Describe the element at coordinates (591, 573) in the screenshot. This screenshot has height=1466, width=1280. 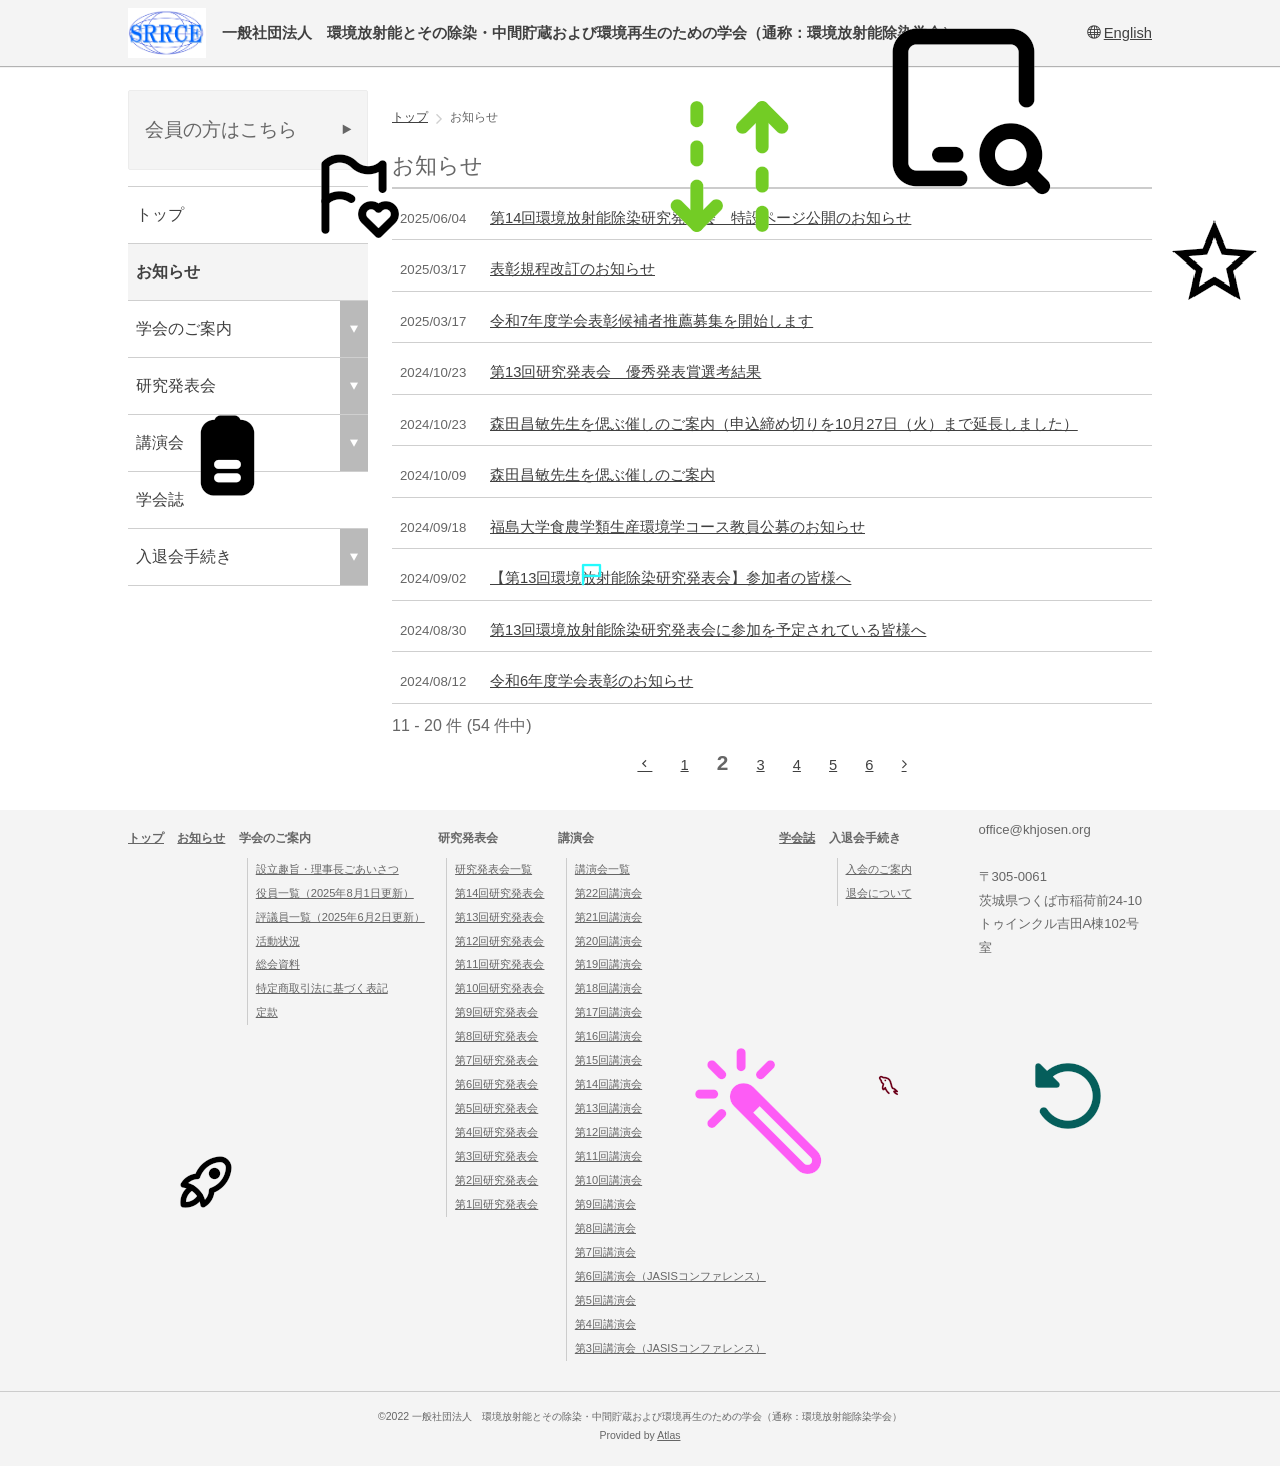
I see `flag an item for review` at that location.